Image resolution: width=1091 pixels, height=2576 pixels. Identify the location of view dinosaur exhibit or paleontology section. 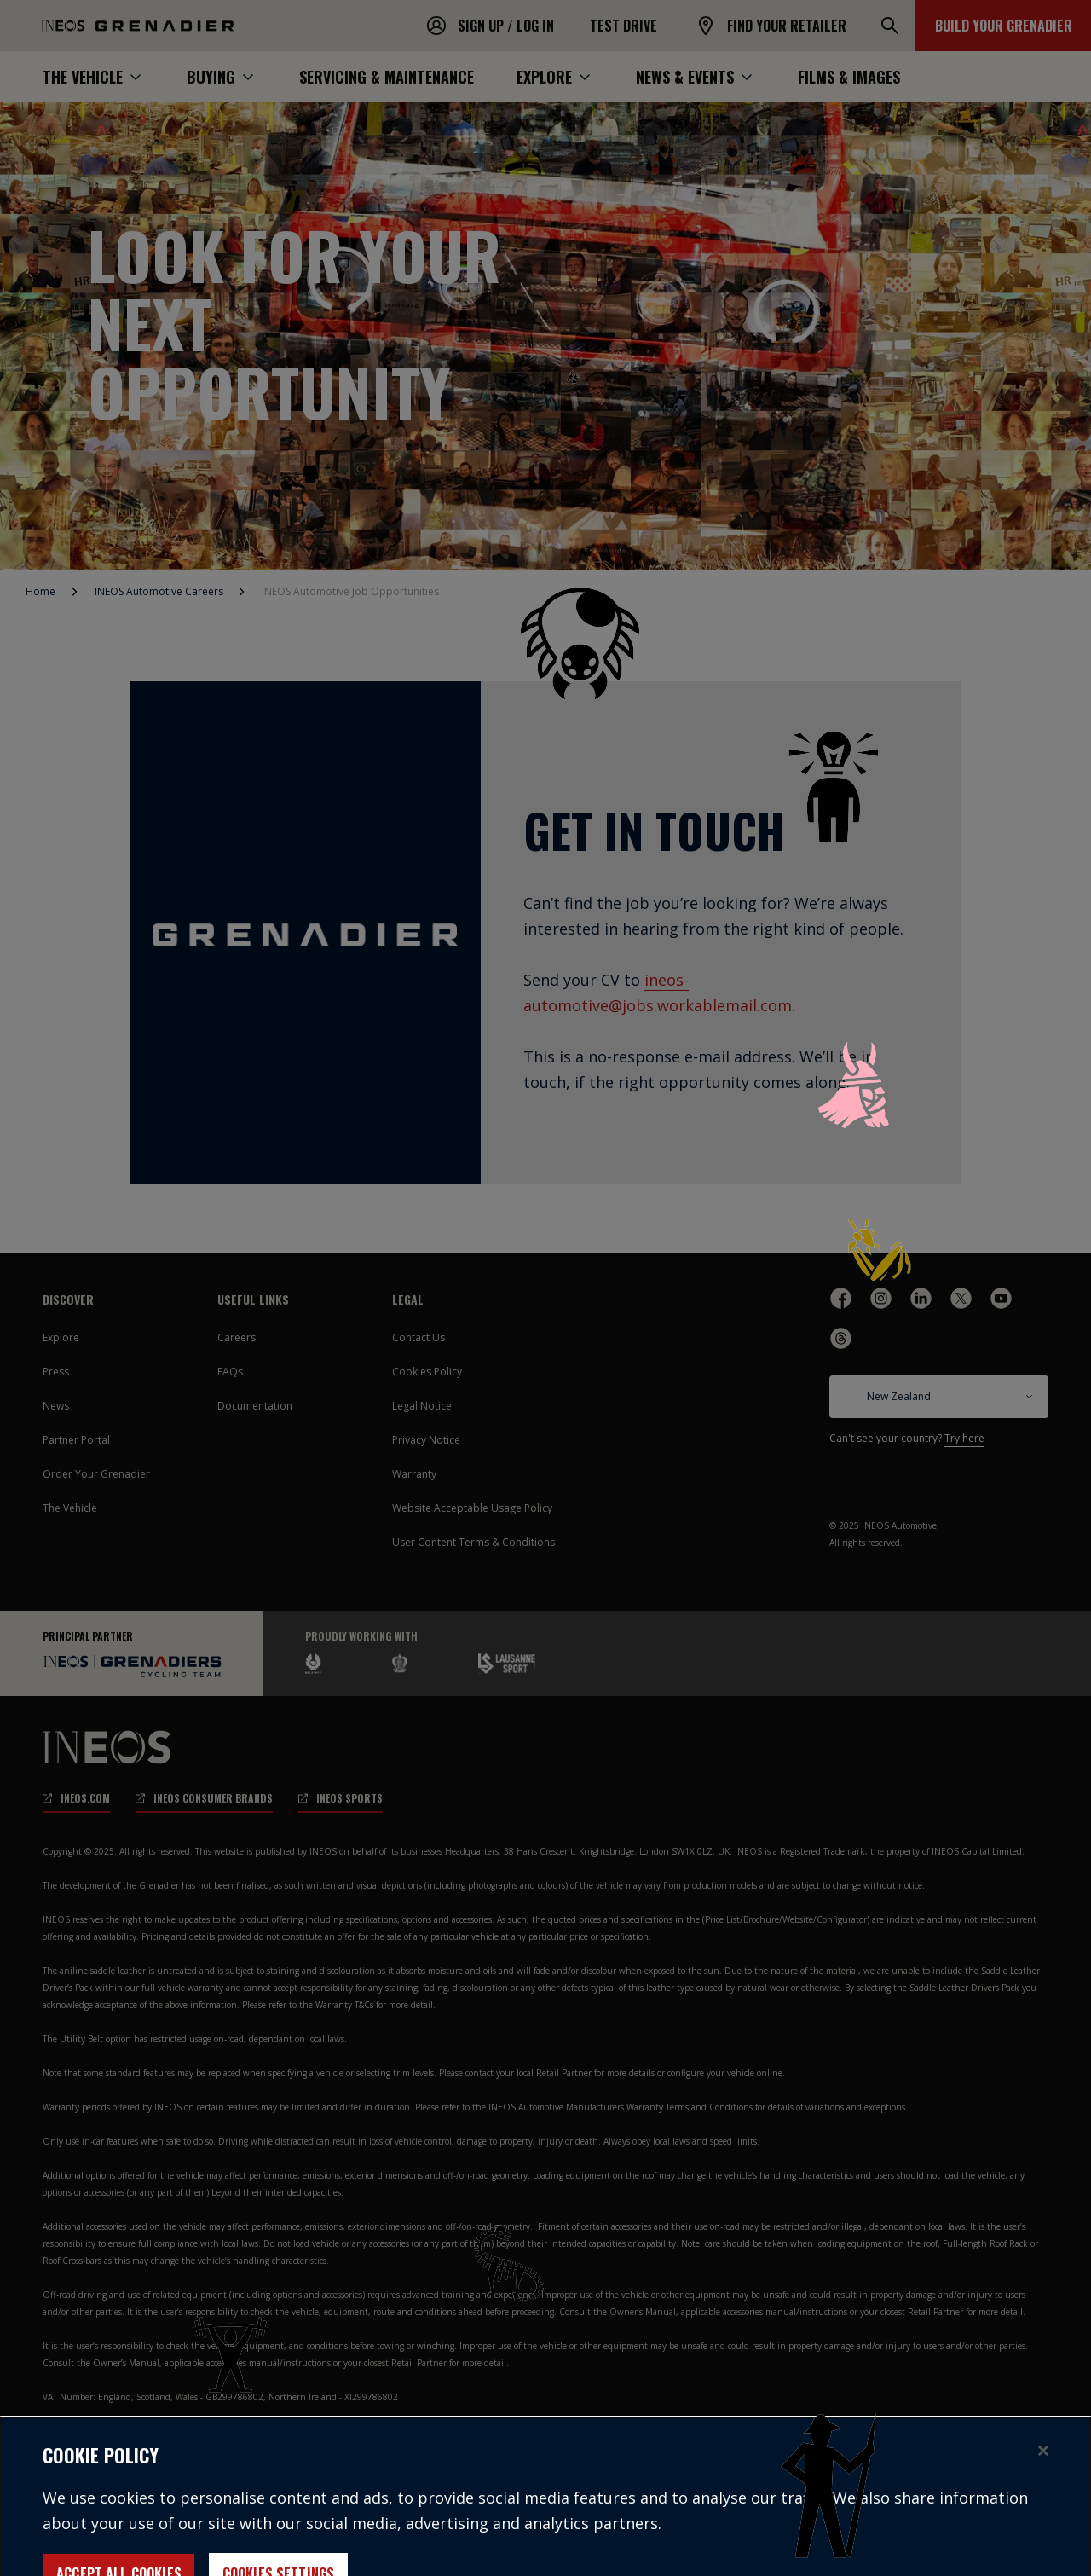
(508, 2264).